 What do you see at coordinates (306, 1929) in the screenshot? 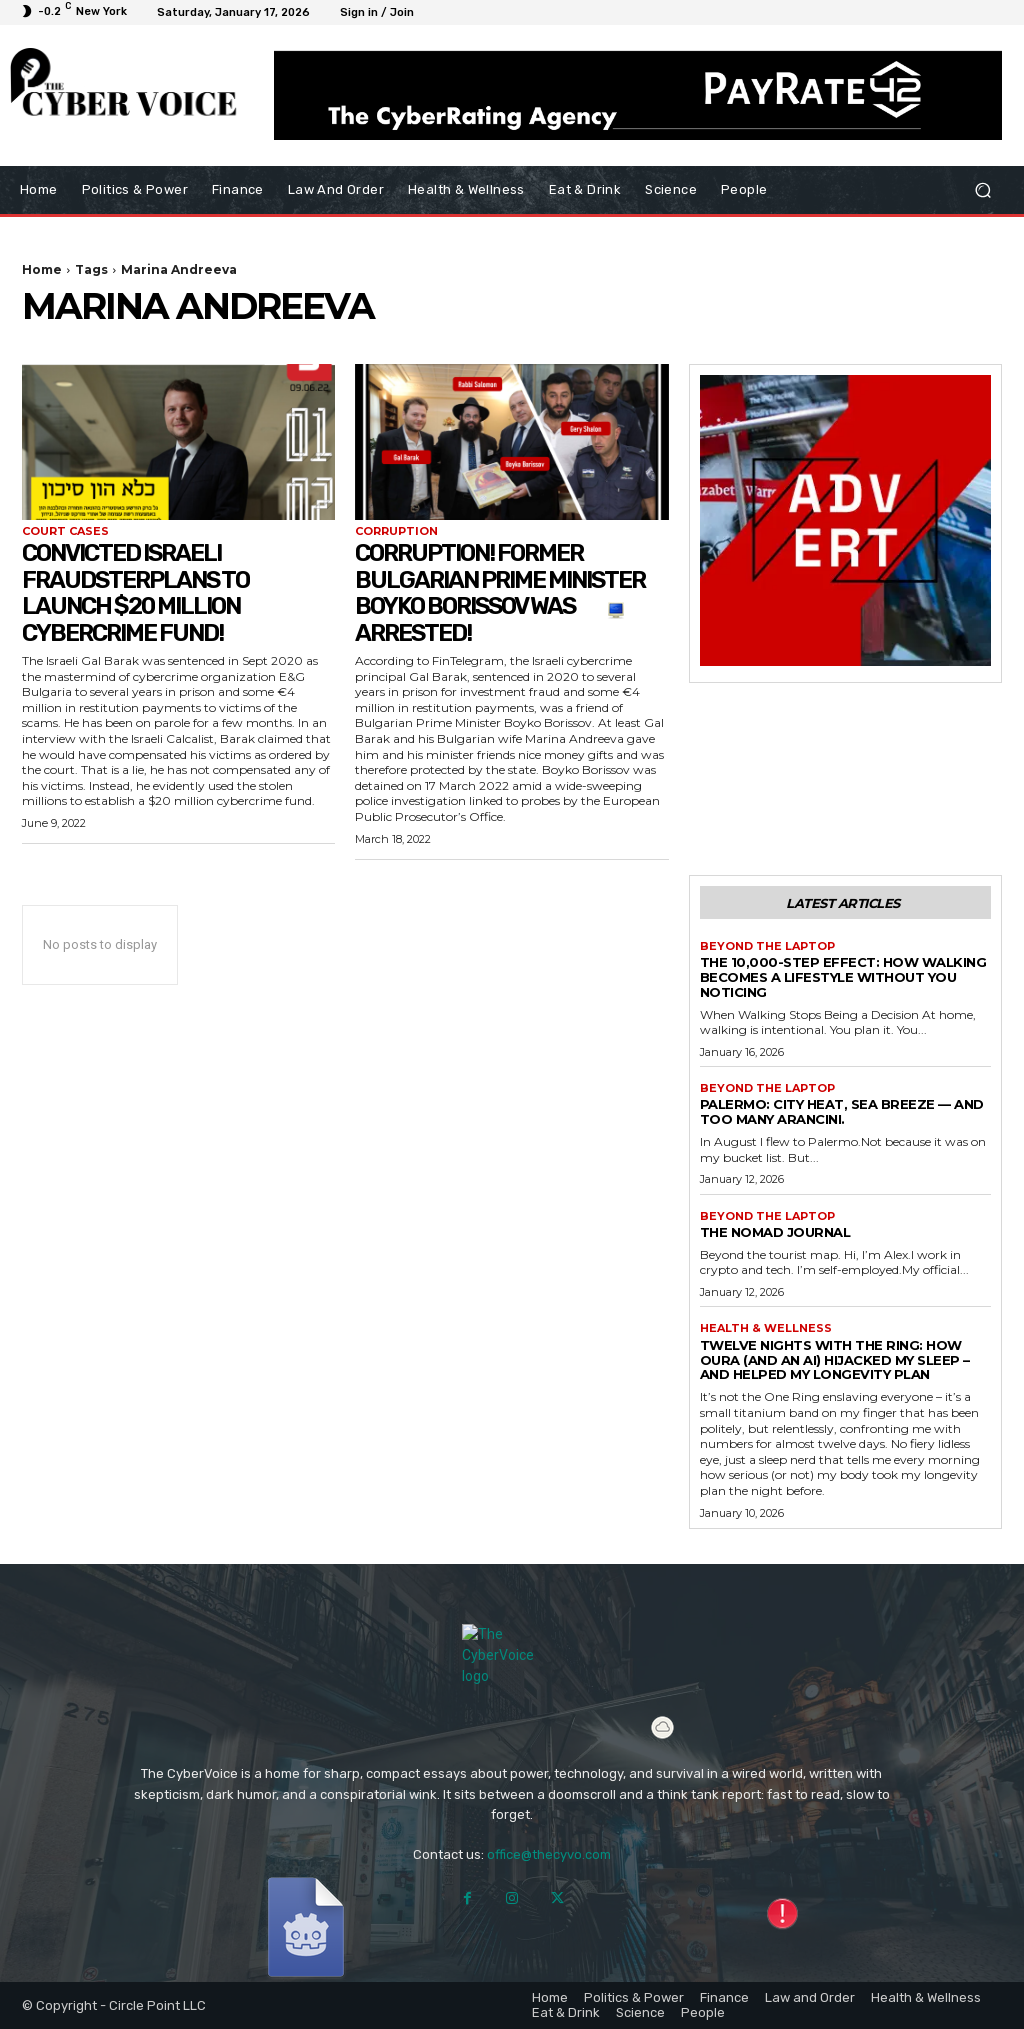
I see `a godot game engine project file` at bounding box center [306, 1929].